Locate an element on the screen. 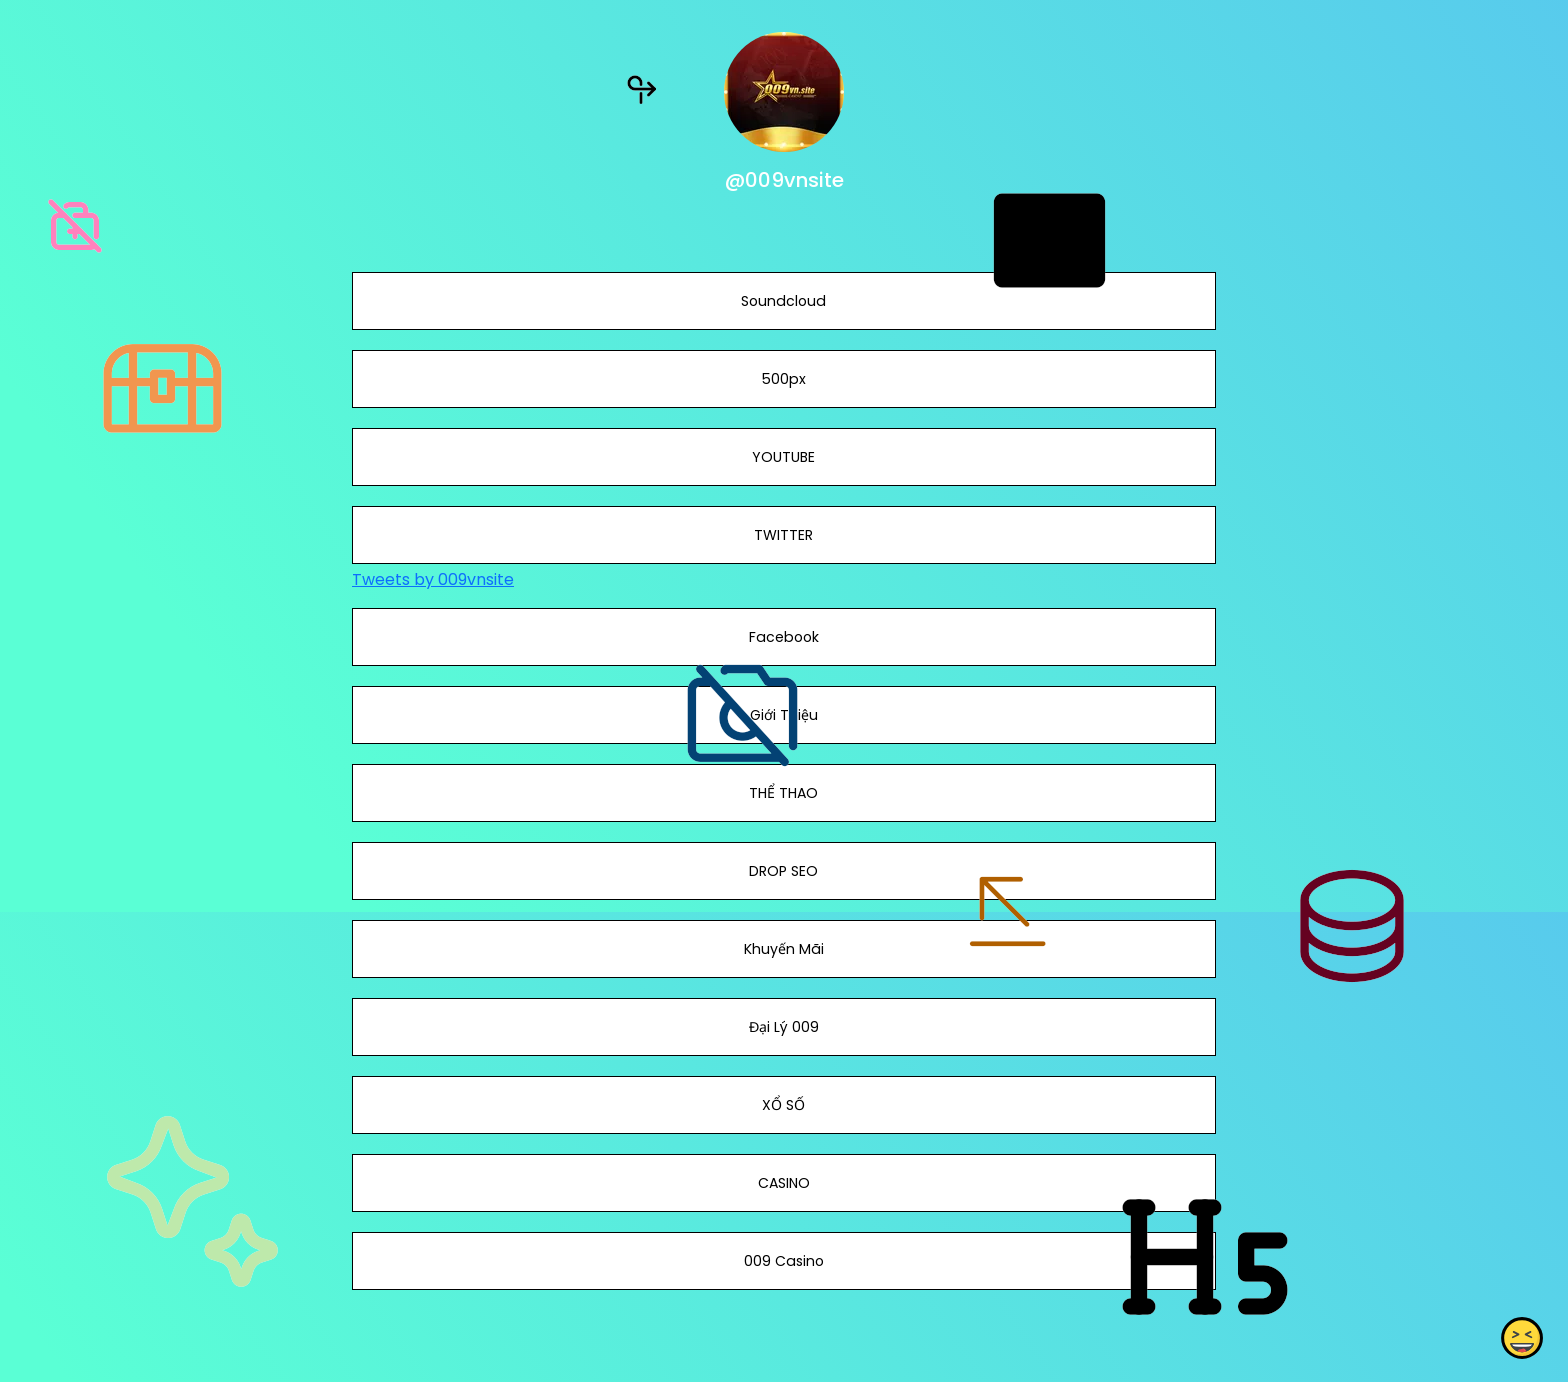 The width and height of the screenshot is (1568, 1382). placeholder for image or media content is located at coordinates (1049, 240).